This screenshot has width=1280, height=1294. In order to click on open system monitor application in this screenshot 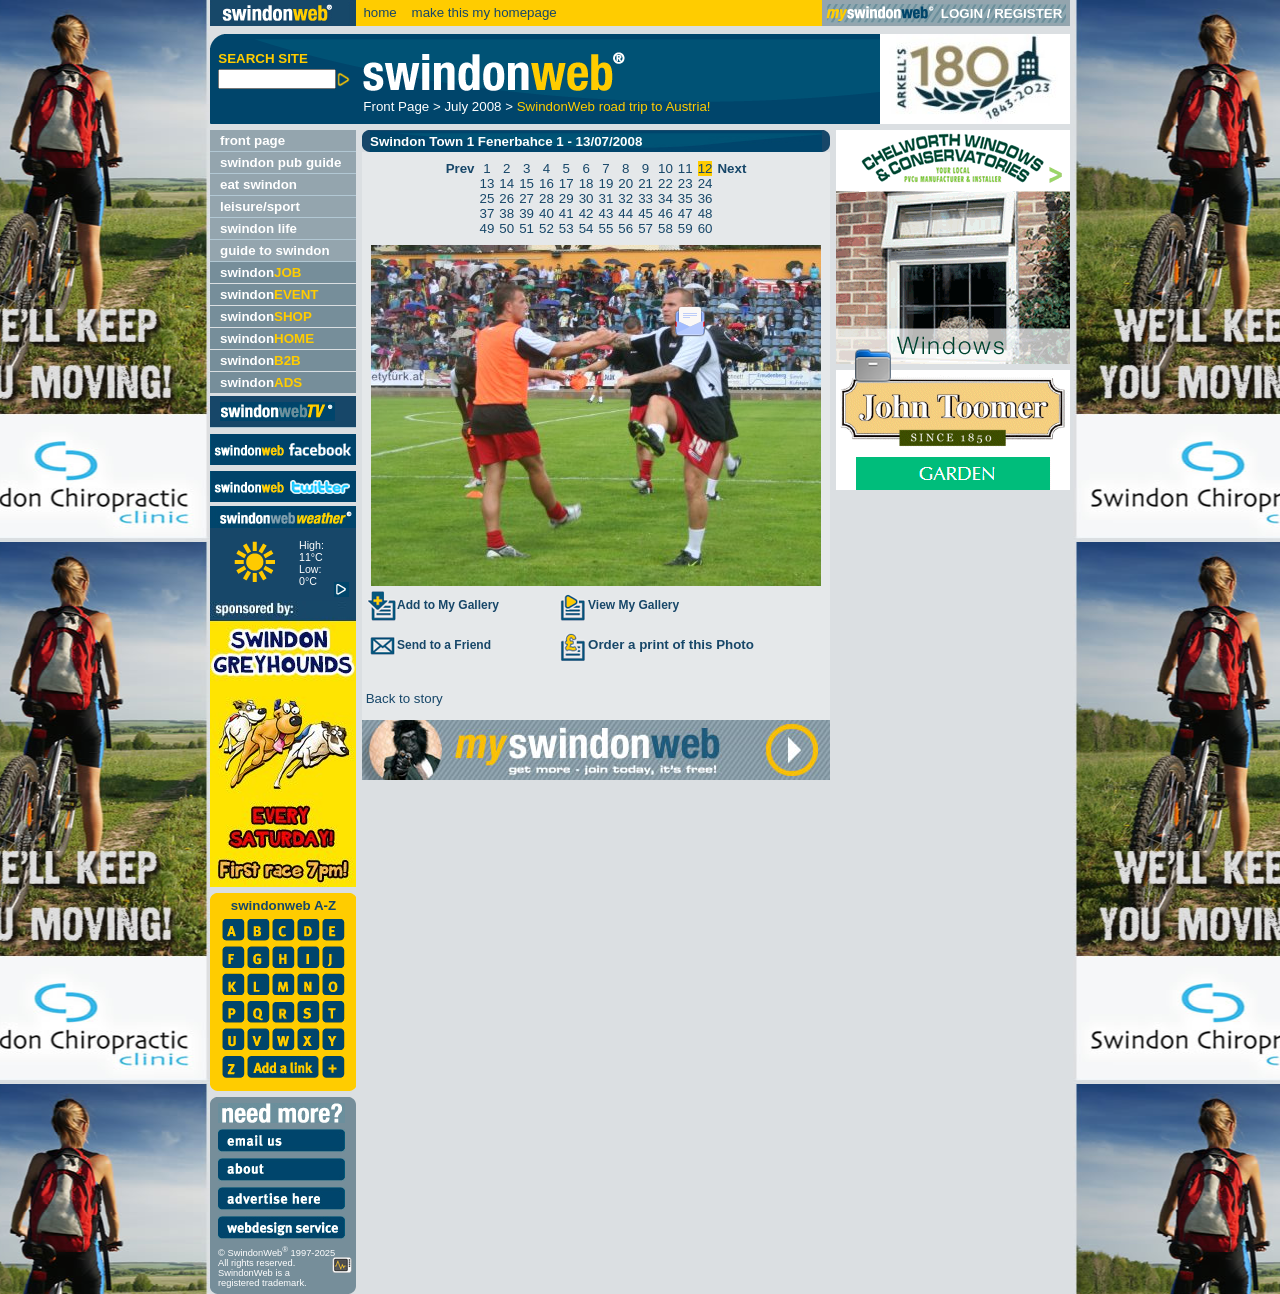, I will do `click(342, 1265)`.